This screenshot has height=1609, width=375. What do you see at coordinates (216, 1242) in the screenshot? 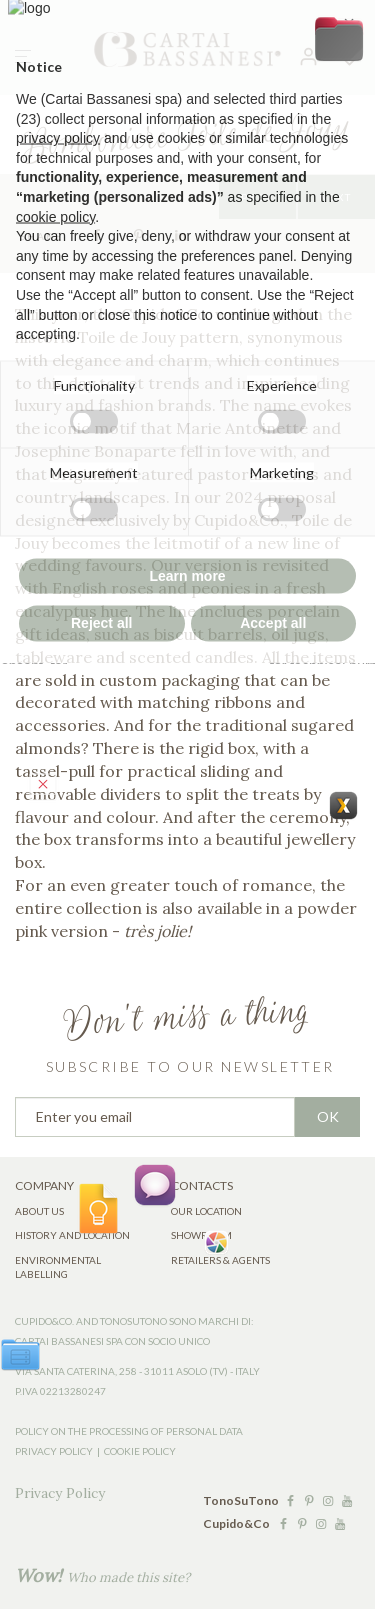
I see `open darktable photo editing application` at bounding box center [216, 1242].